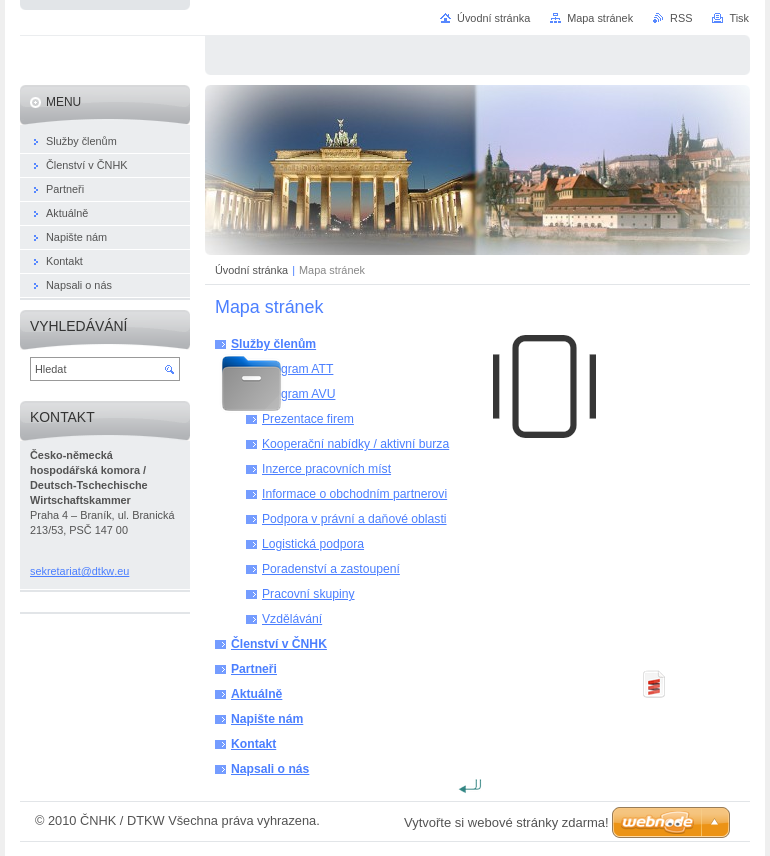 The height and width of the screenshot is (856, 770). What do you see at coordinates (251, 383) in the screenshot?
I see `open the file manager application` at bounding box center [251, 383].